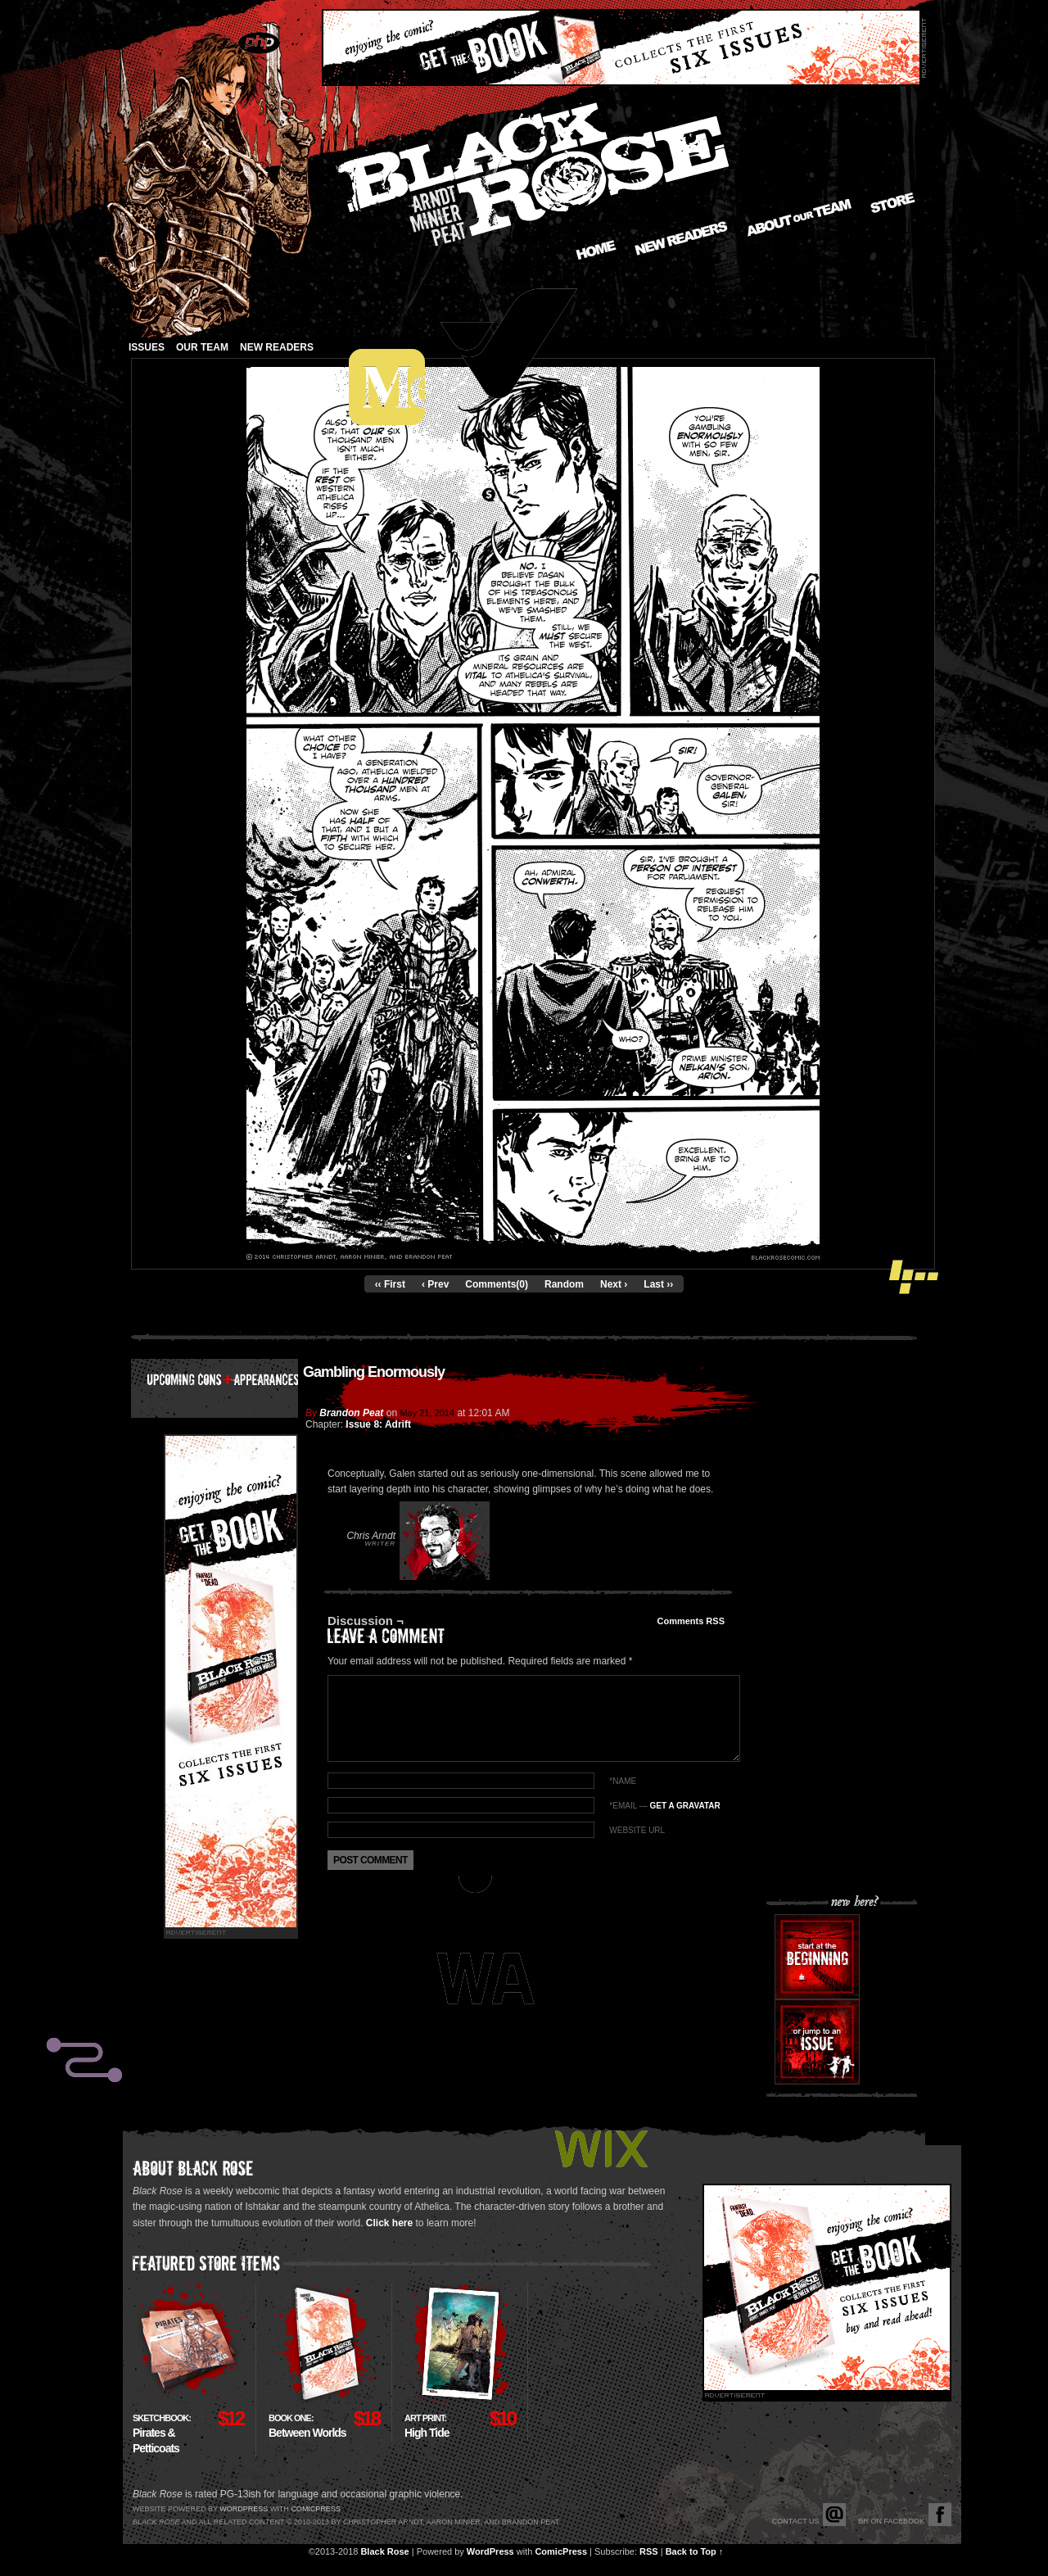  I want to click on visit have i been pwned website, so click(914, 1277).